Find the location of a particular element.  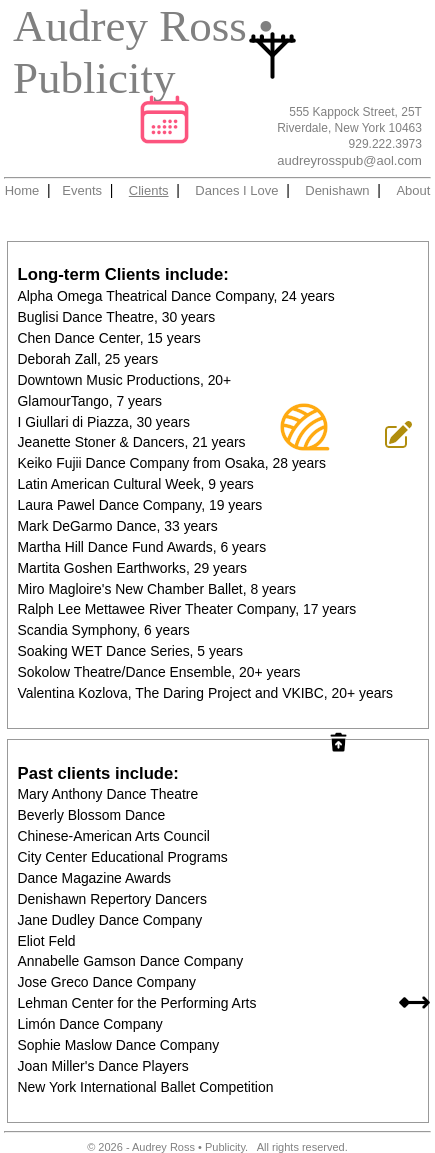

restore a deleted item from trash is located at coordinates (338, 742).